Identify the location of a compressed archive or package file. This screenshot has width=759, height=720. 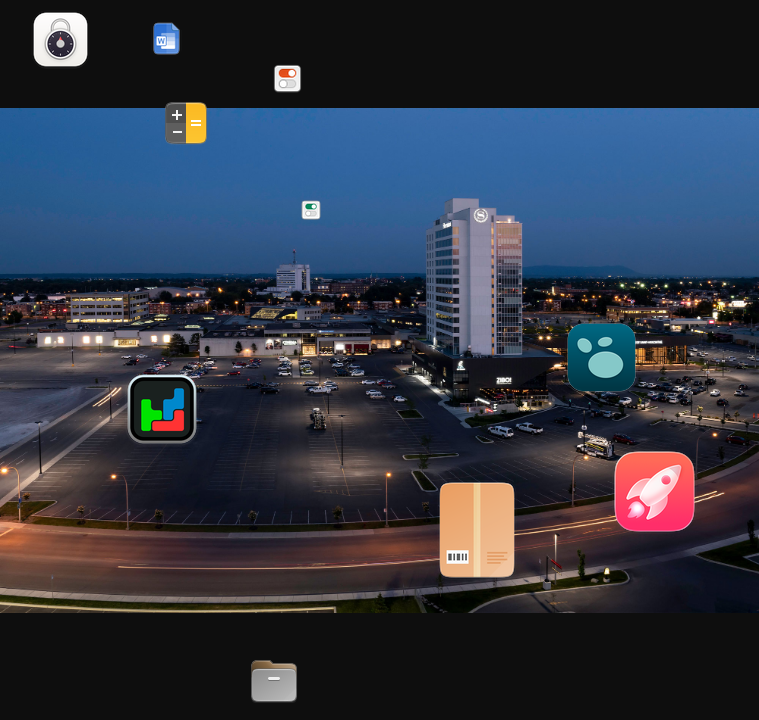
(477, 530).